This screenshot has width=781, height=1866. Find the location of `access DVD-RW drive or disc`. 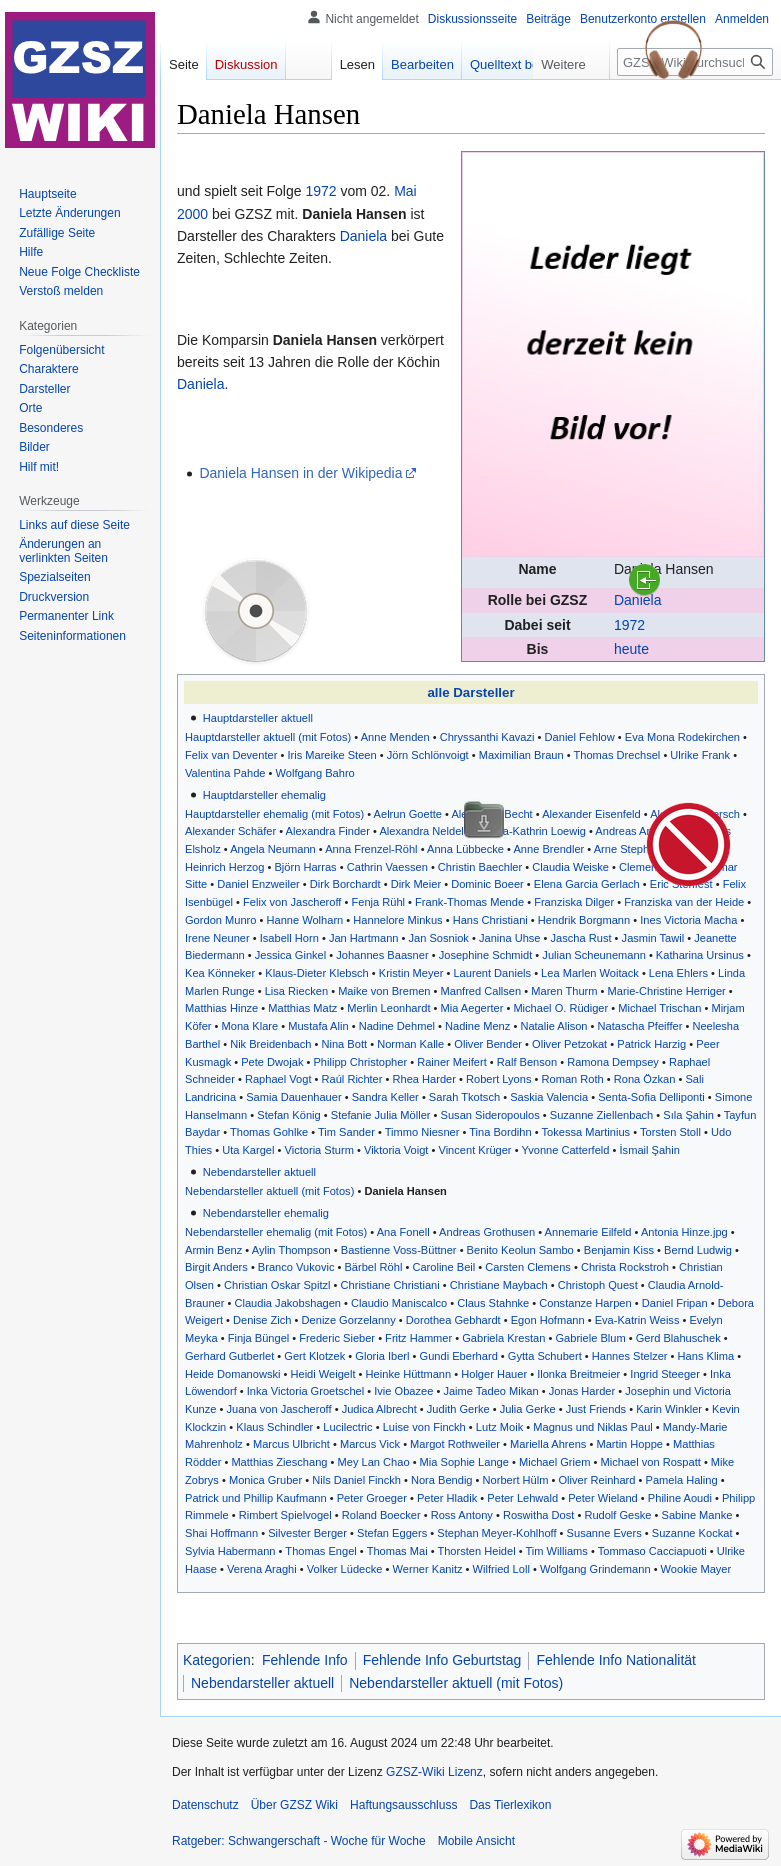

access DVD-RW drive or disc is located at coordinates (256, 611).